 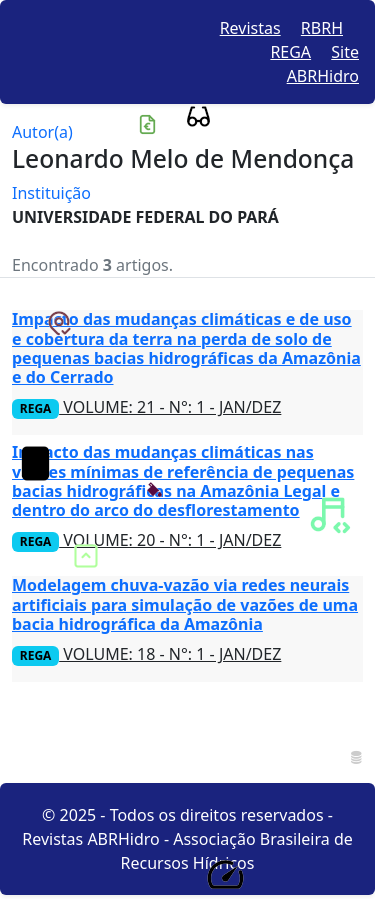 I want to click on access music coding or audio development tools, so click(x=329, y=514).